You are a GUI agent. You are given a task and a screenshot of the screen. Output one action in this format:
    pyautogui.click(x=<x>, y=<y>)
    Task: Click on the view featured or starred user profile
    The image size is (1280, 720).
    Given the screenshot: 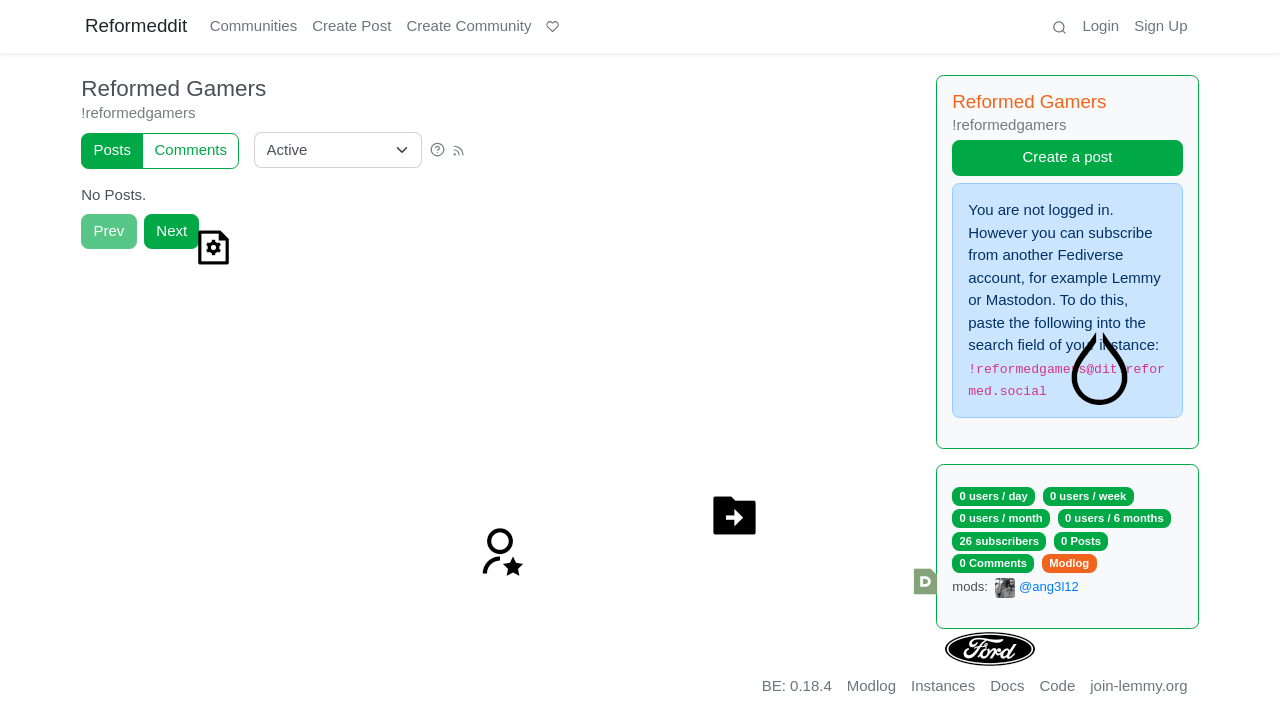 What is the action you would take?
    pyautogui.click(x=500, y=552)
    